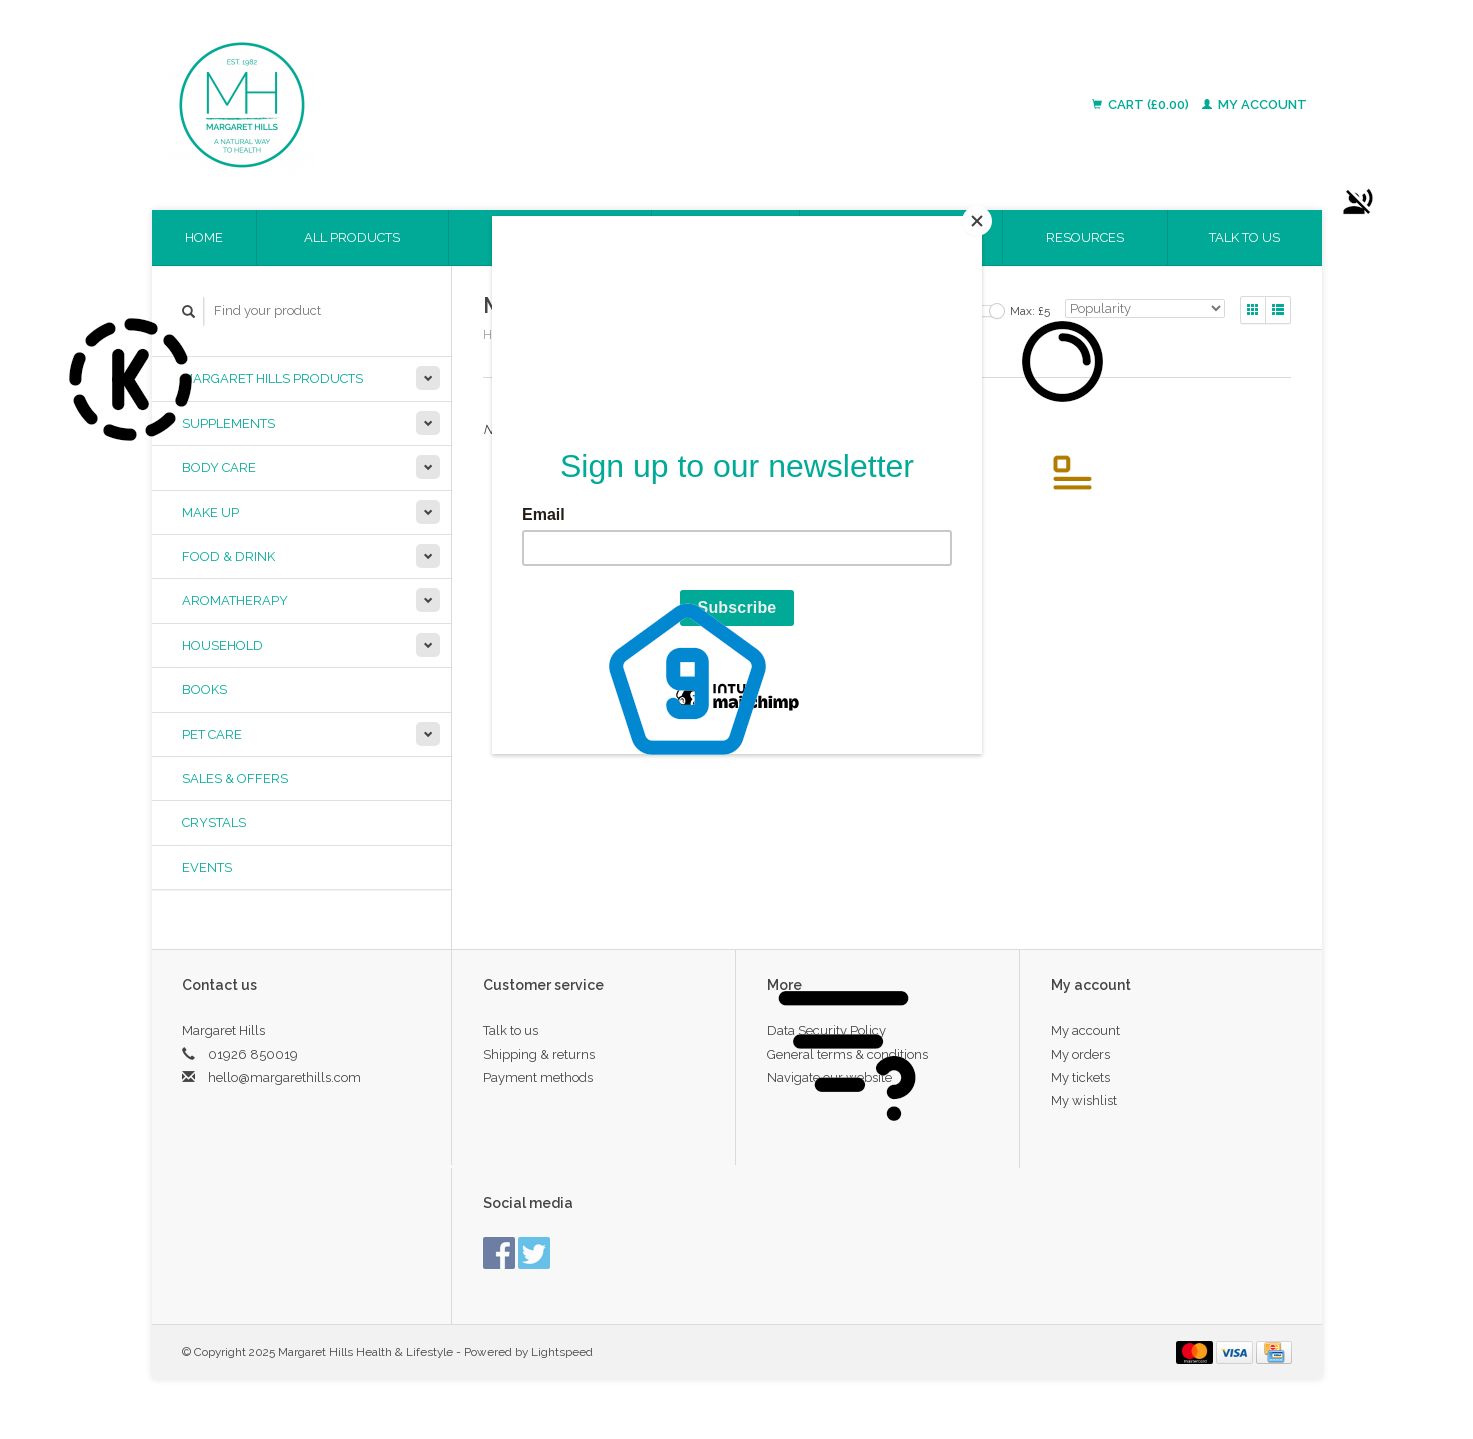 The width and height of the screenshot is (1473, 1439). I want to click on indicates a pending or in-progress item labeled "K", so click(130, 379).